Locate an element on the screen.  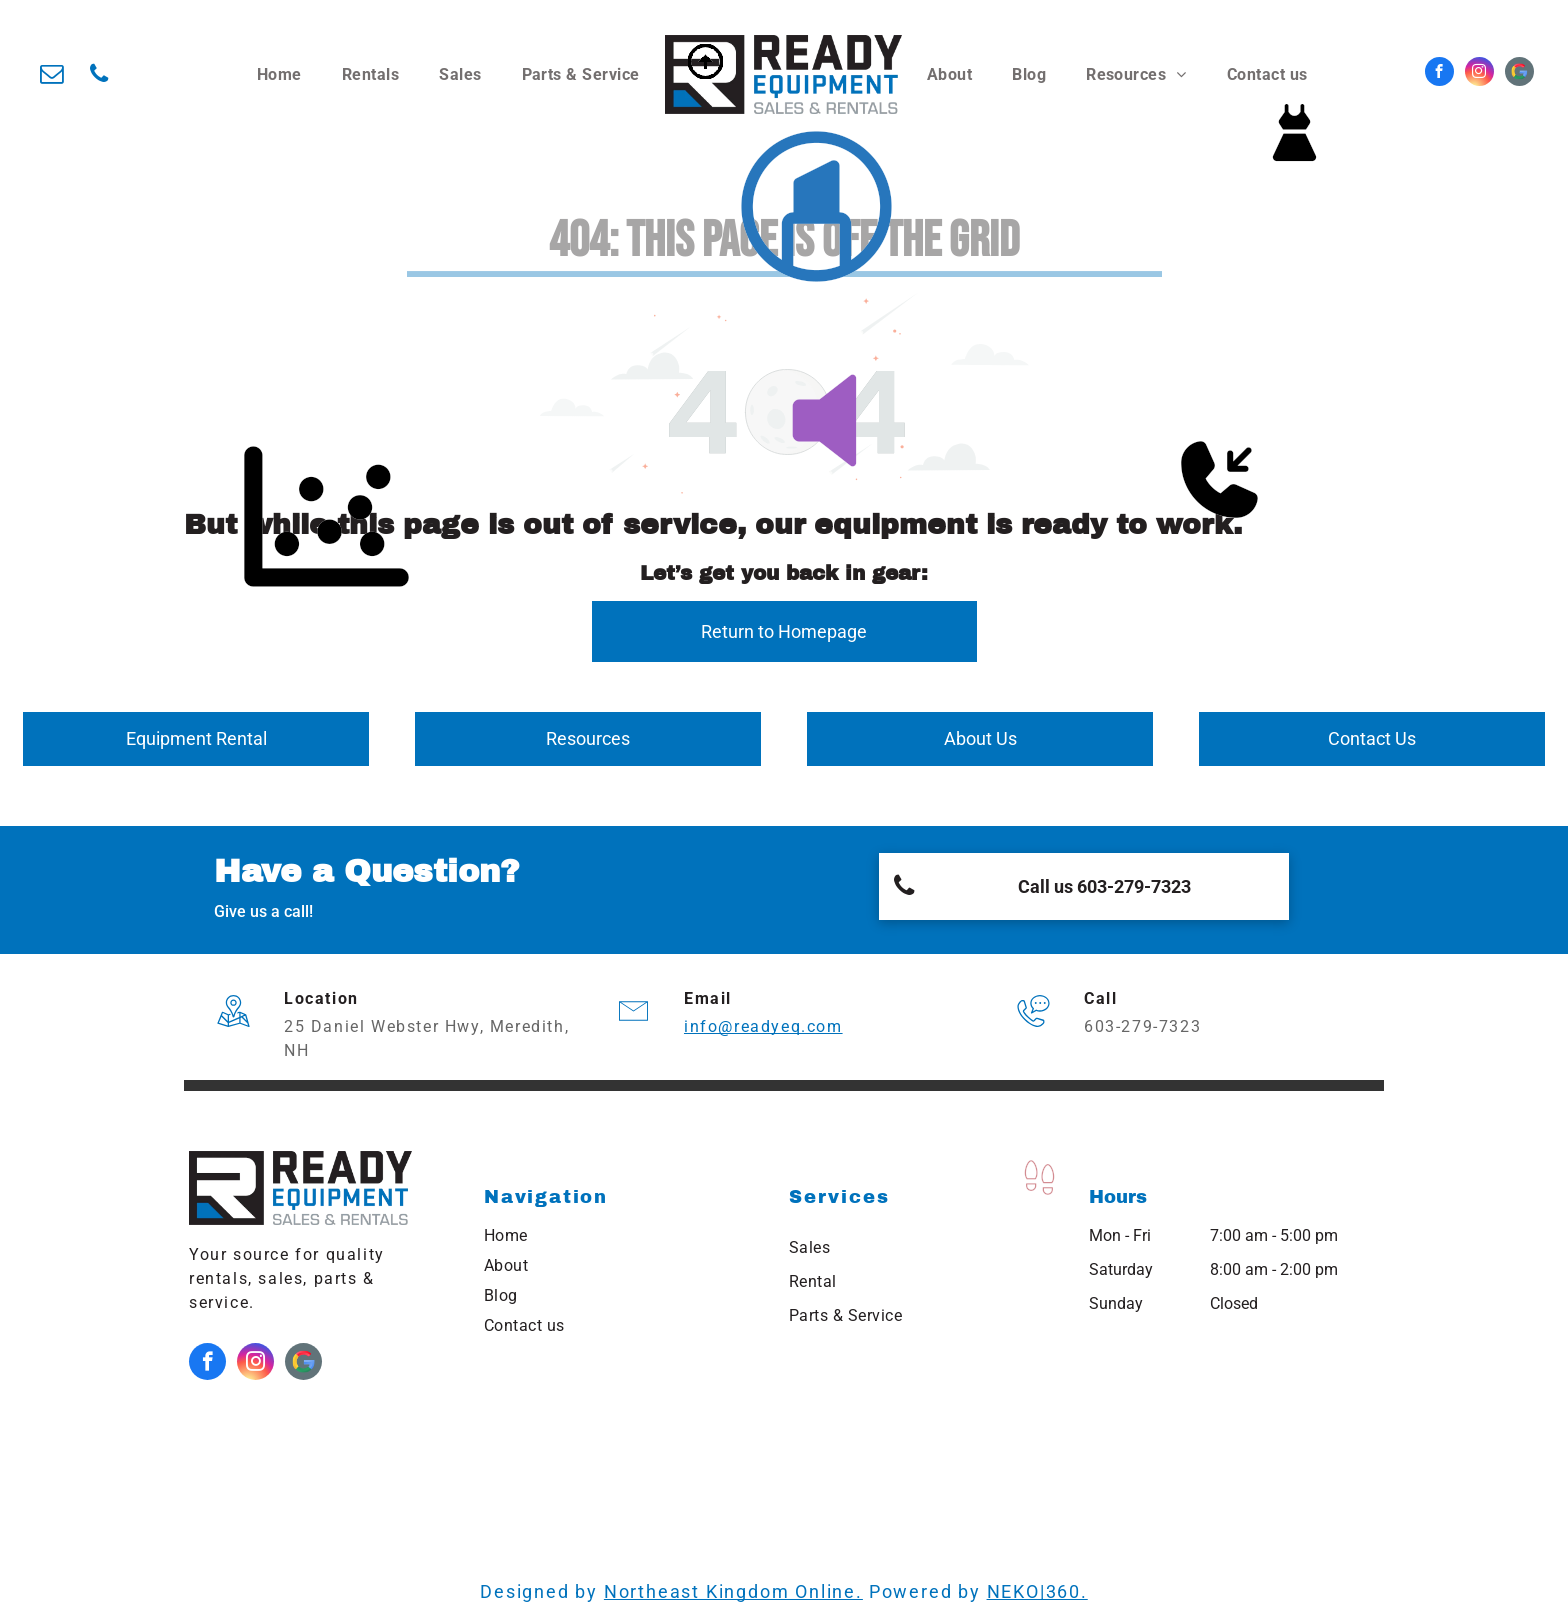
speaker with no audio output is located at coordinates (838, 420).